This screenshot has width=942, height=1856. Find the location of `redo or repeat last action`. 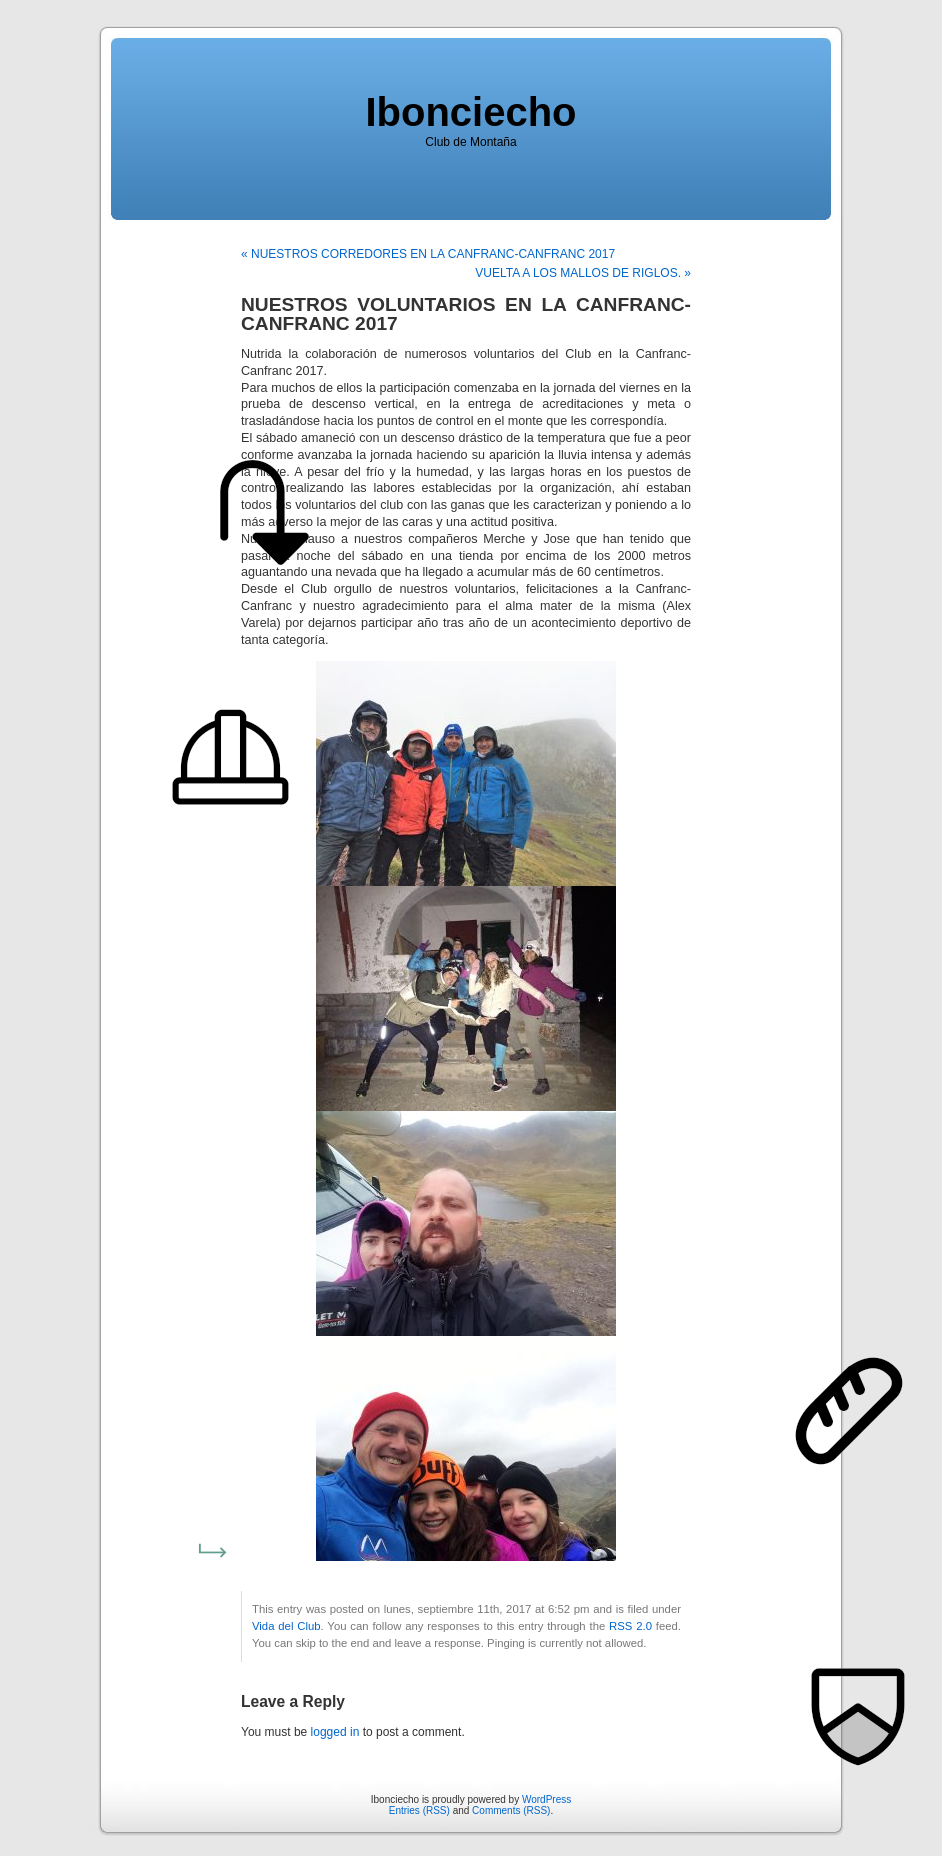

redo or repeat last action is located at coordinates (260, 512).